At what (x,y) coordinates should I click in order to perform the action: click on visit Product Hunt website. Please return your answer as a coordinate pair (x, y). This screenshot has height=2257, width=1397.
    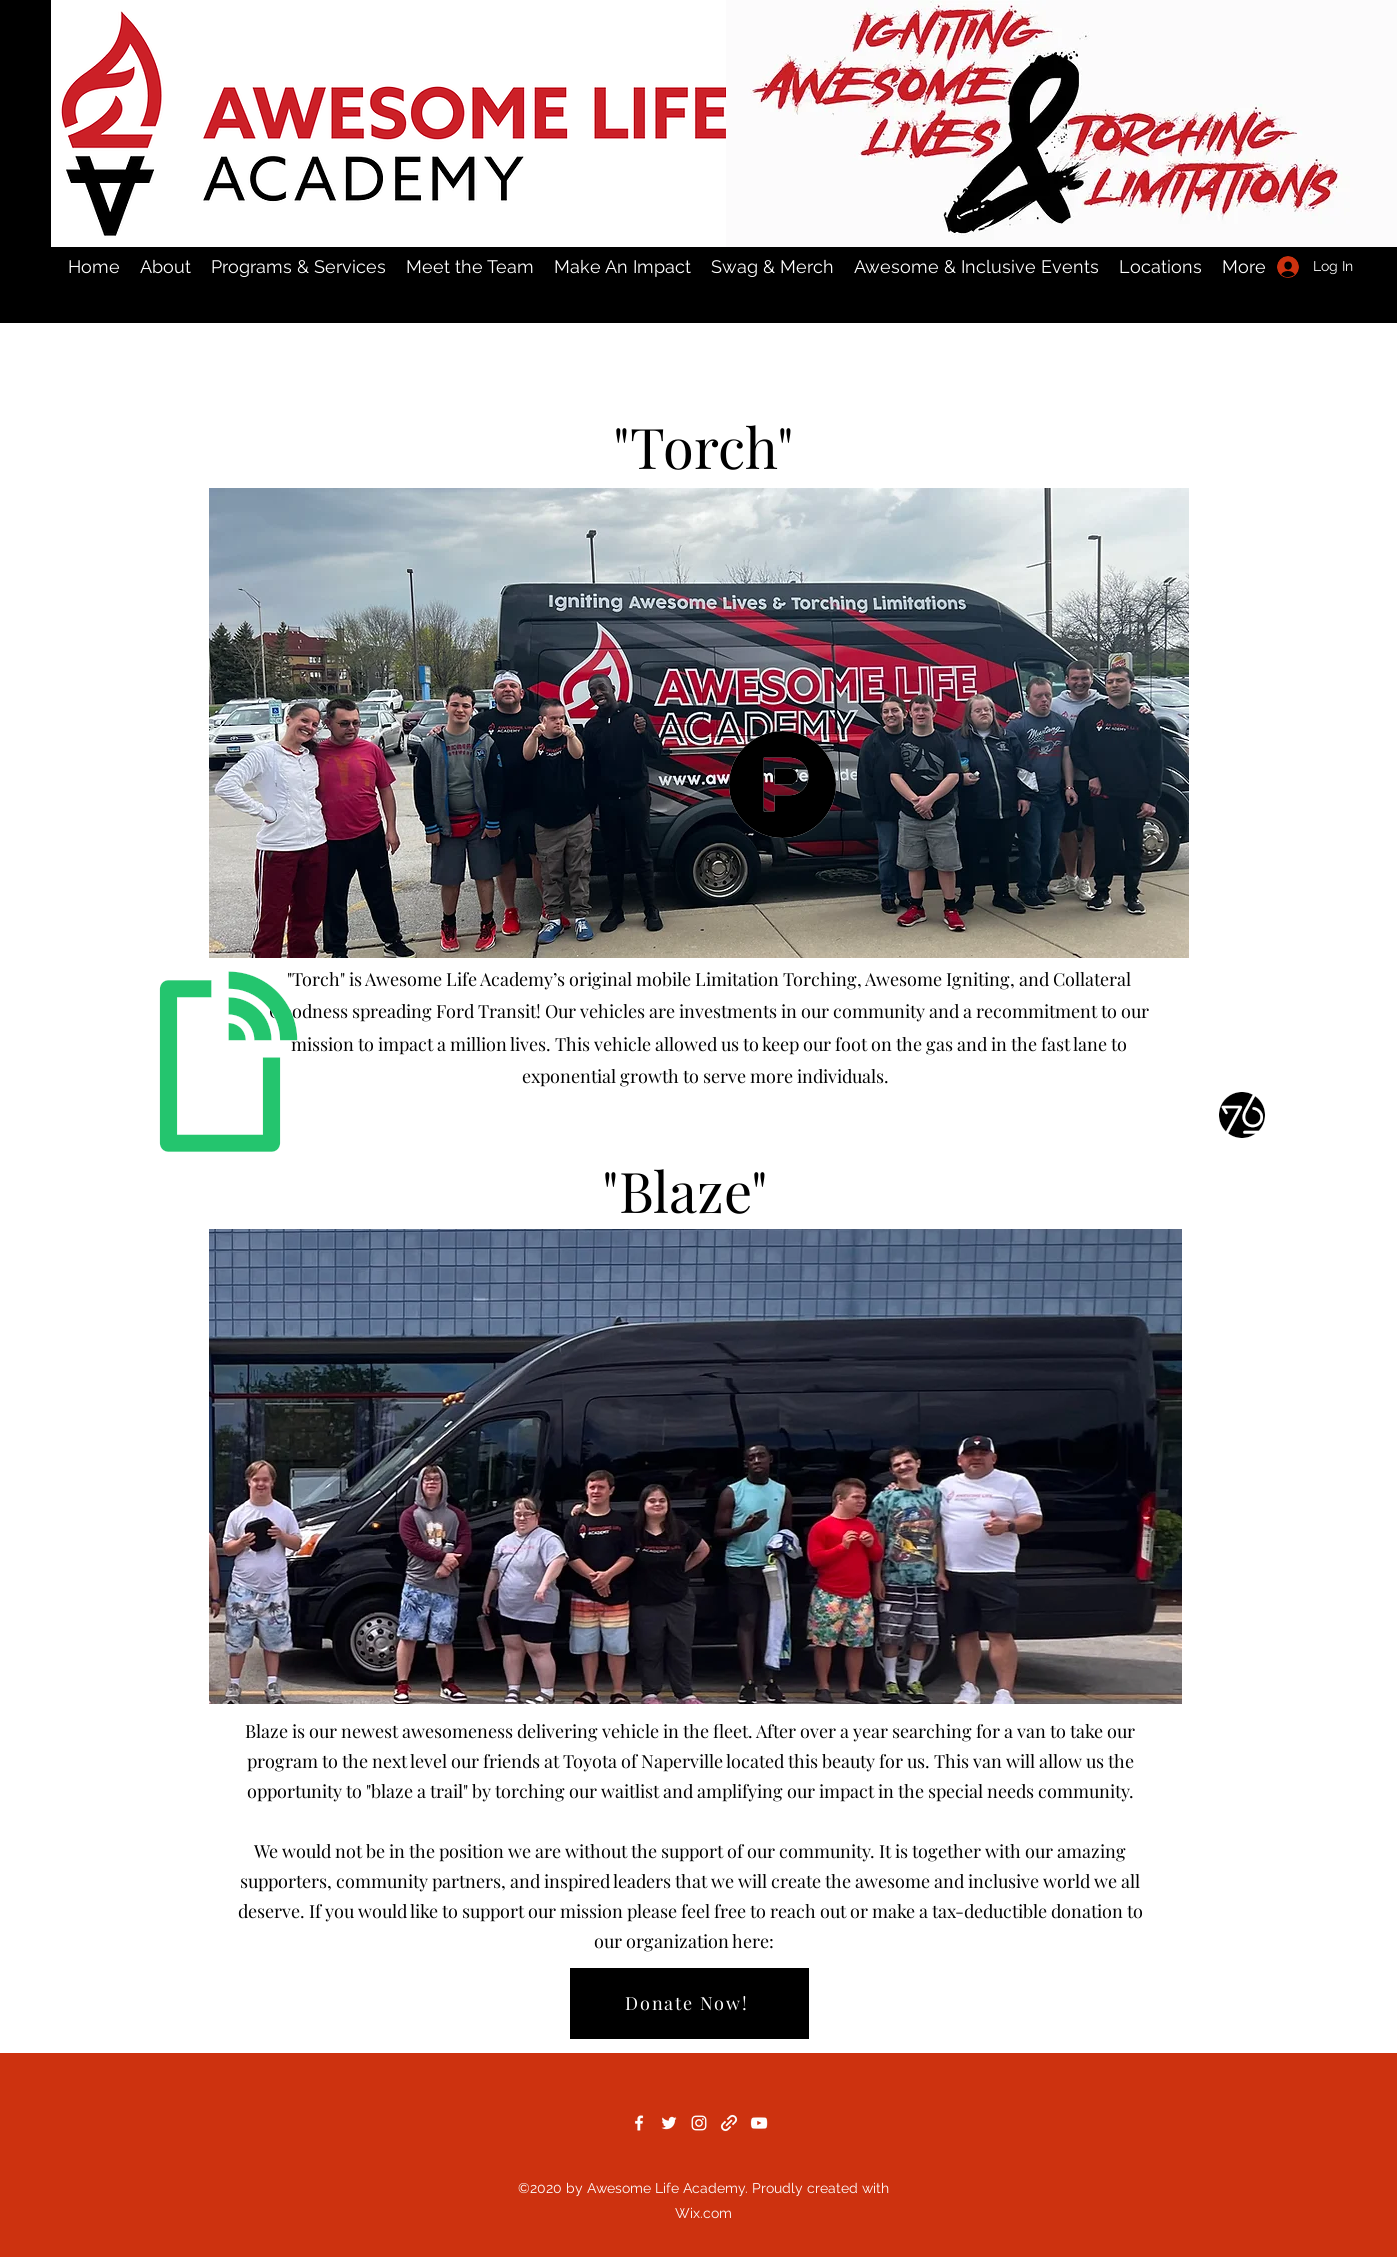
    Looking at the image, I should click on (782, 784).